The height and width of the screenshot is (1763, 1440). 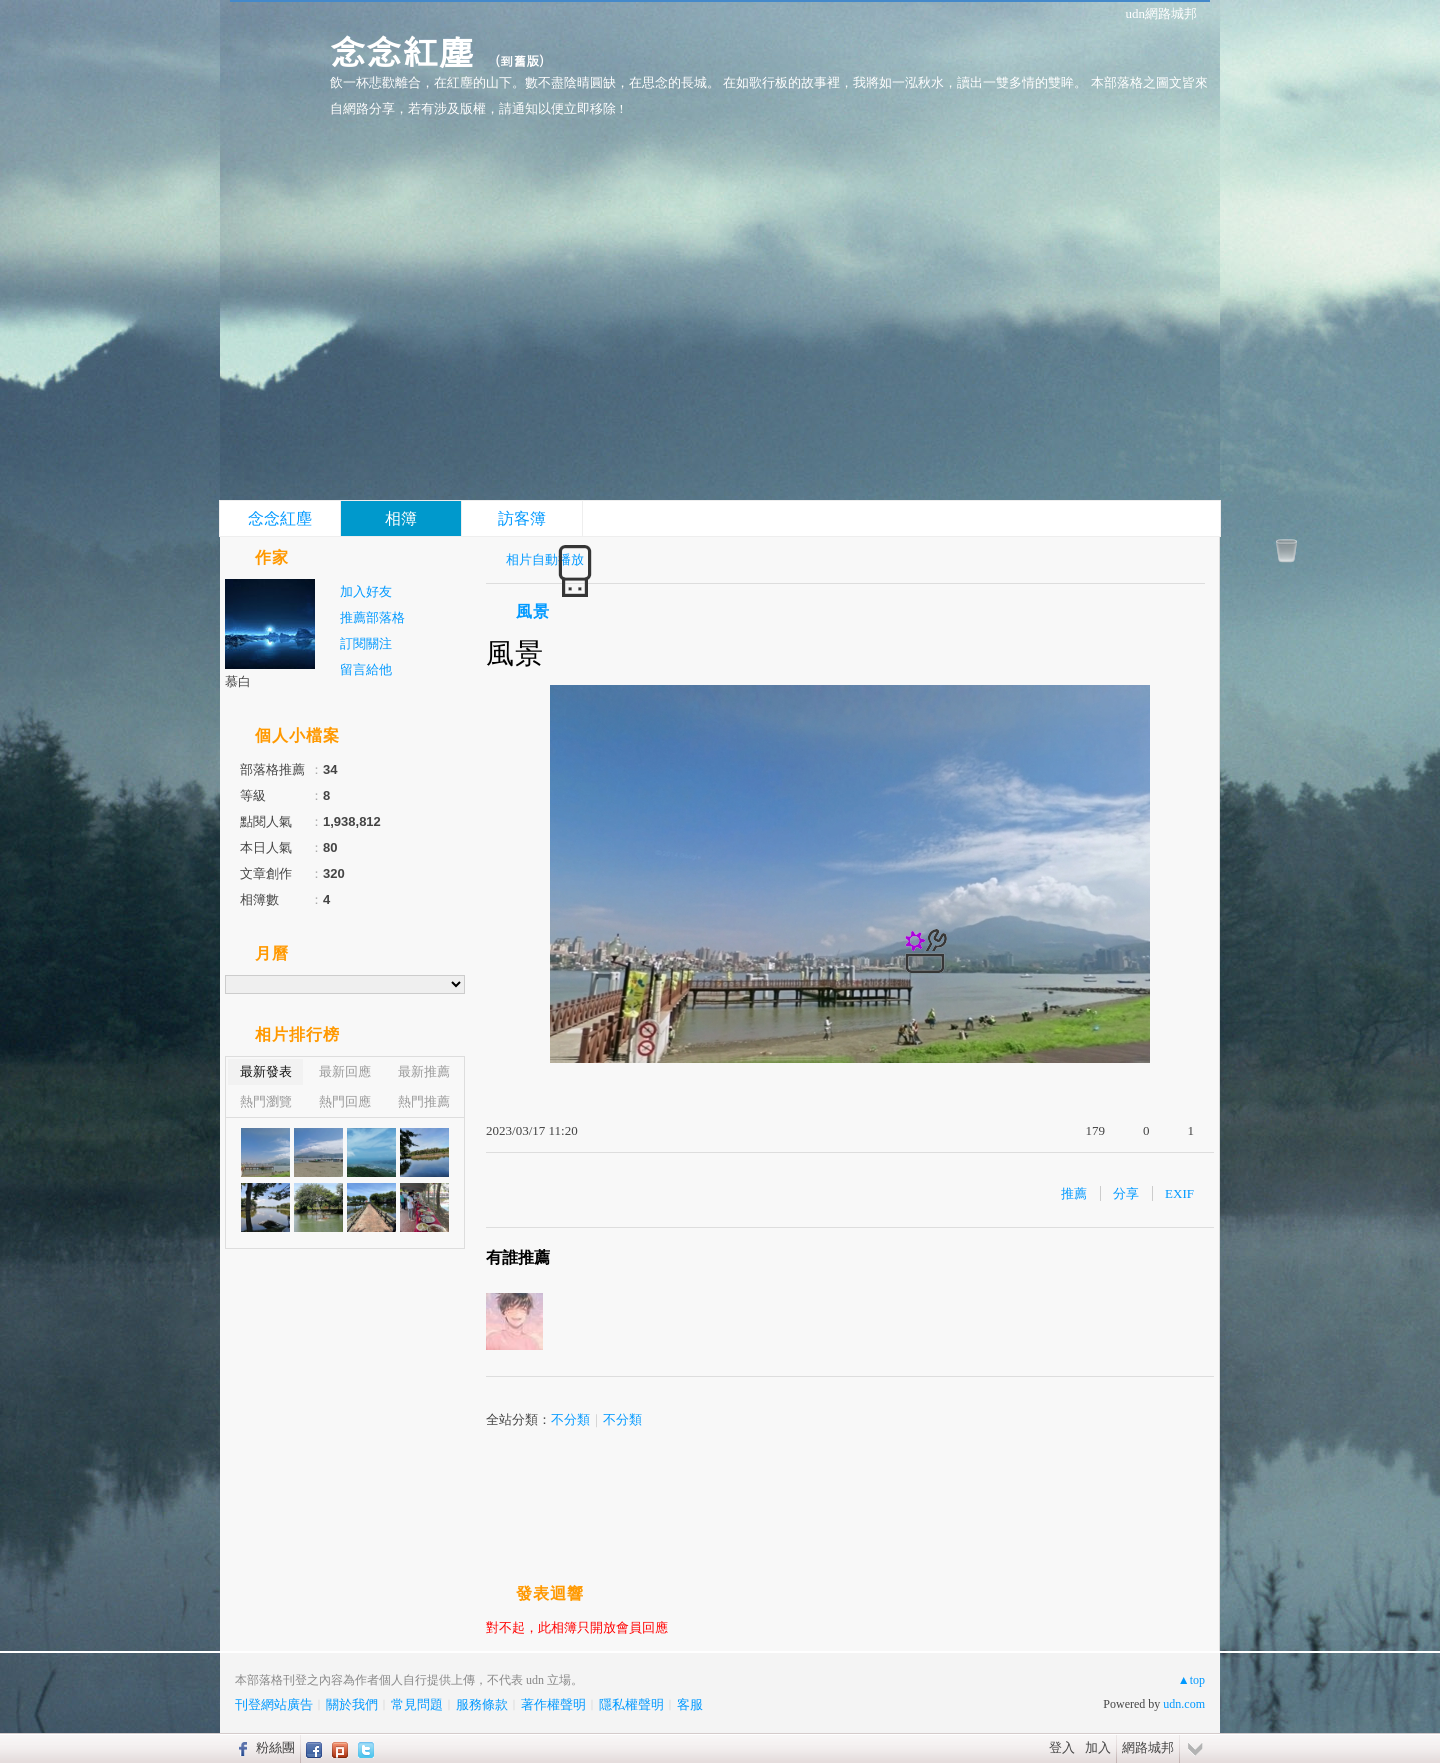 What do you see at coordinates (575, 571) in the screenshot?
I see `eject or safely remove USB drive` at bounding box center [575, 571].